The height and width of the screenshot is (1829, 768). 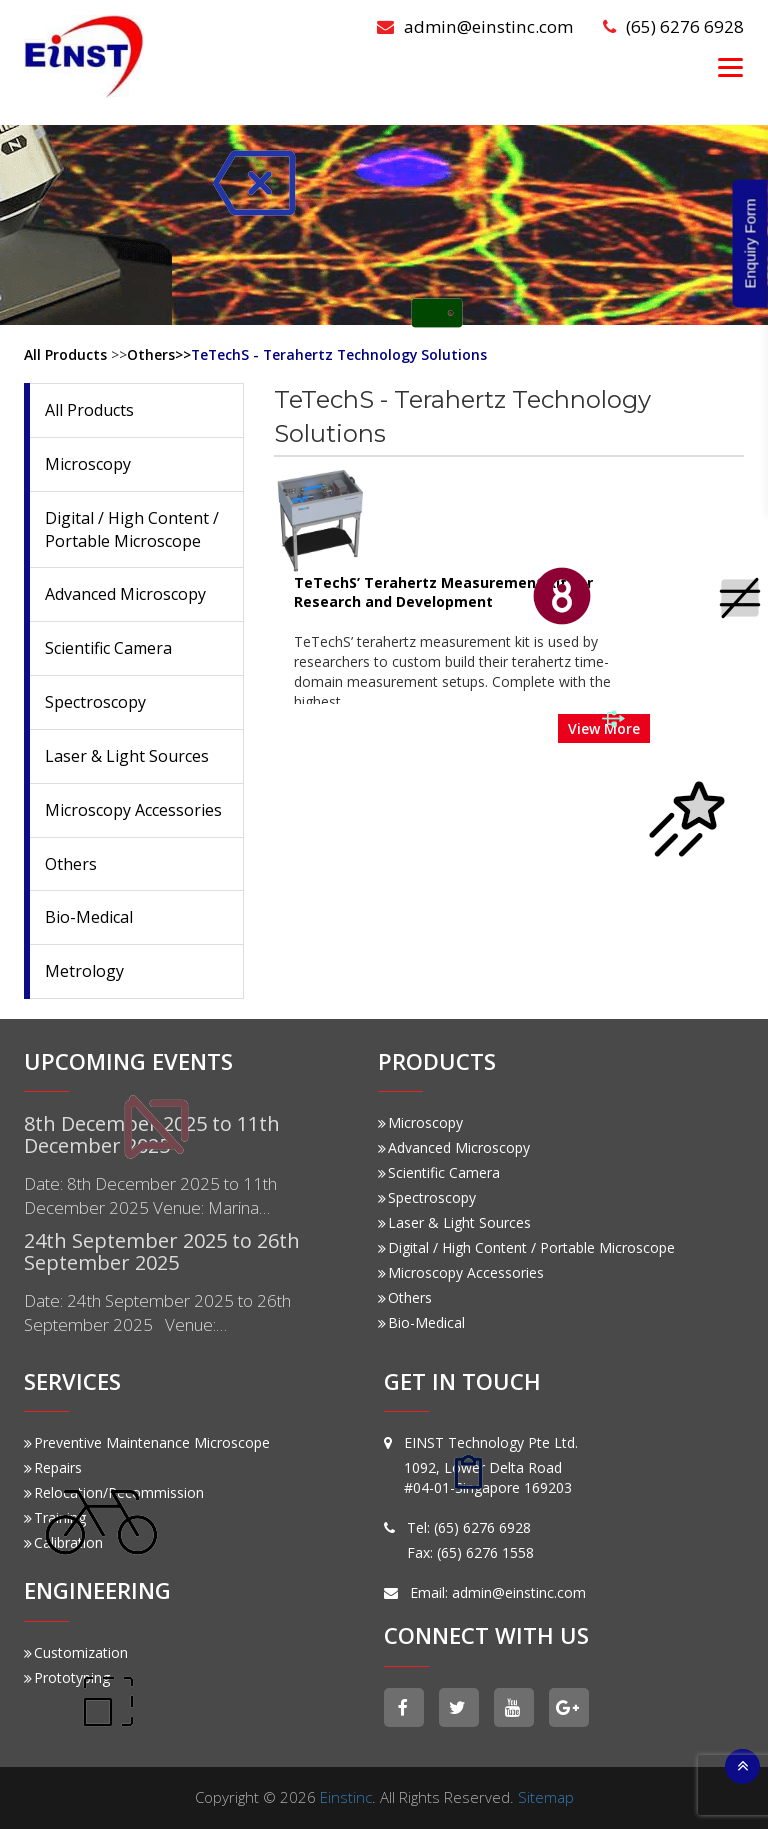 What do you see at coordinates (437, 313) in the screenshot?
I see `access storage or disk management` at bounding box center [437, 313].